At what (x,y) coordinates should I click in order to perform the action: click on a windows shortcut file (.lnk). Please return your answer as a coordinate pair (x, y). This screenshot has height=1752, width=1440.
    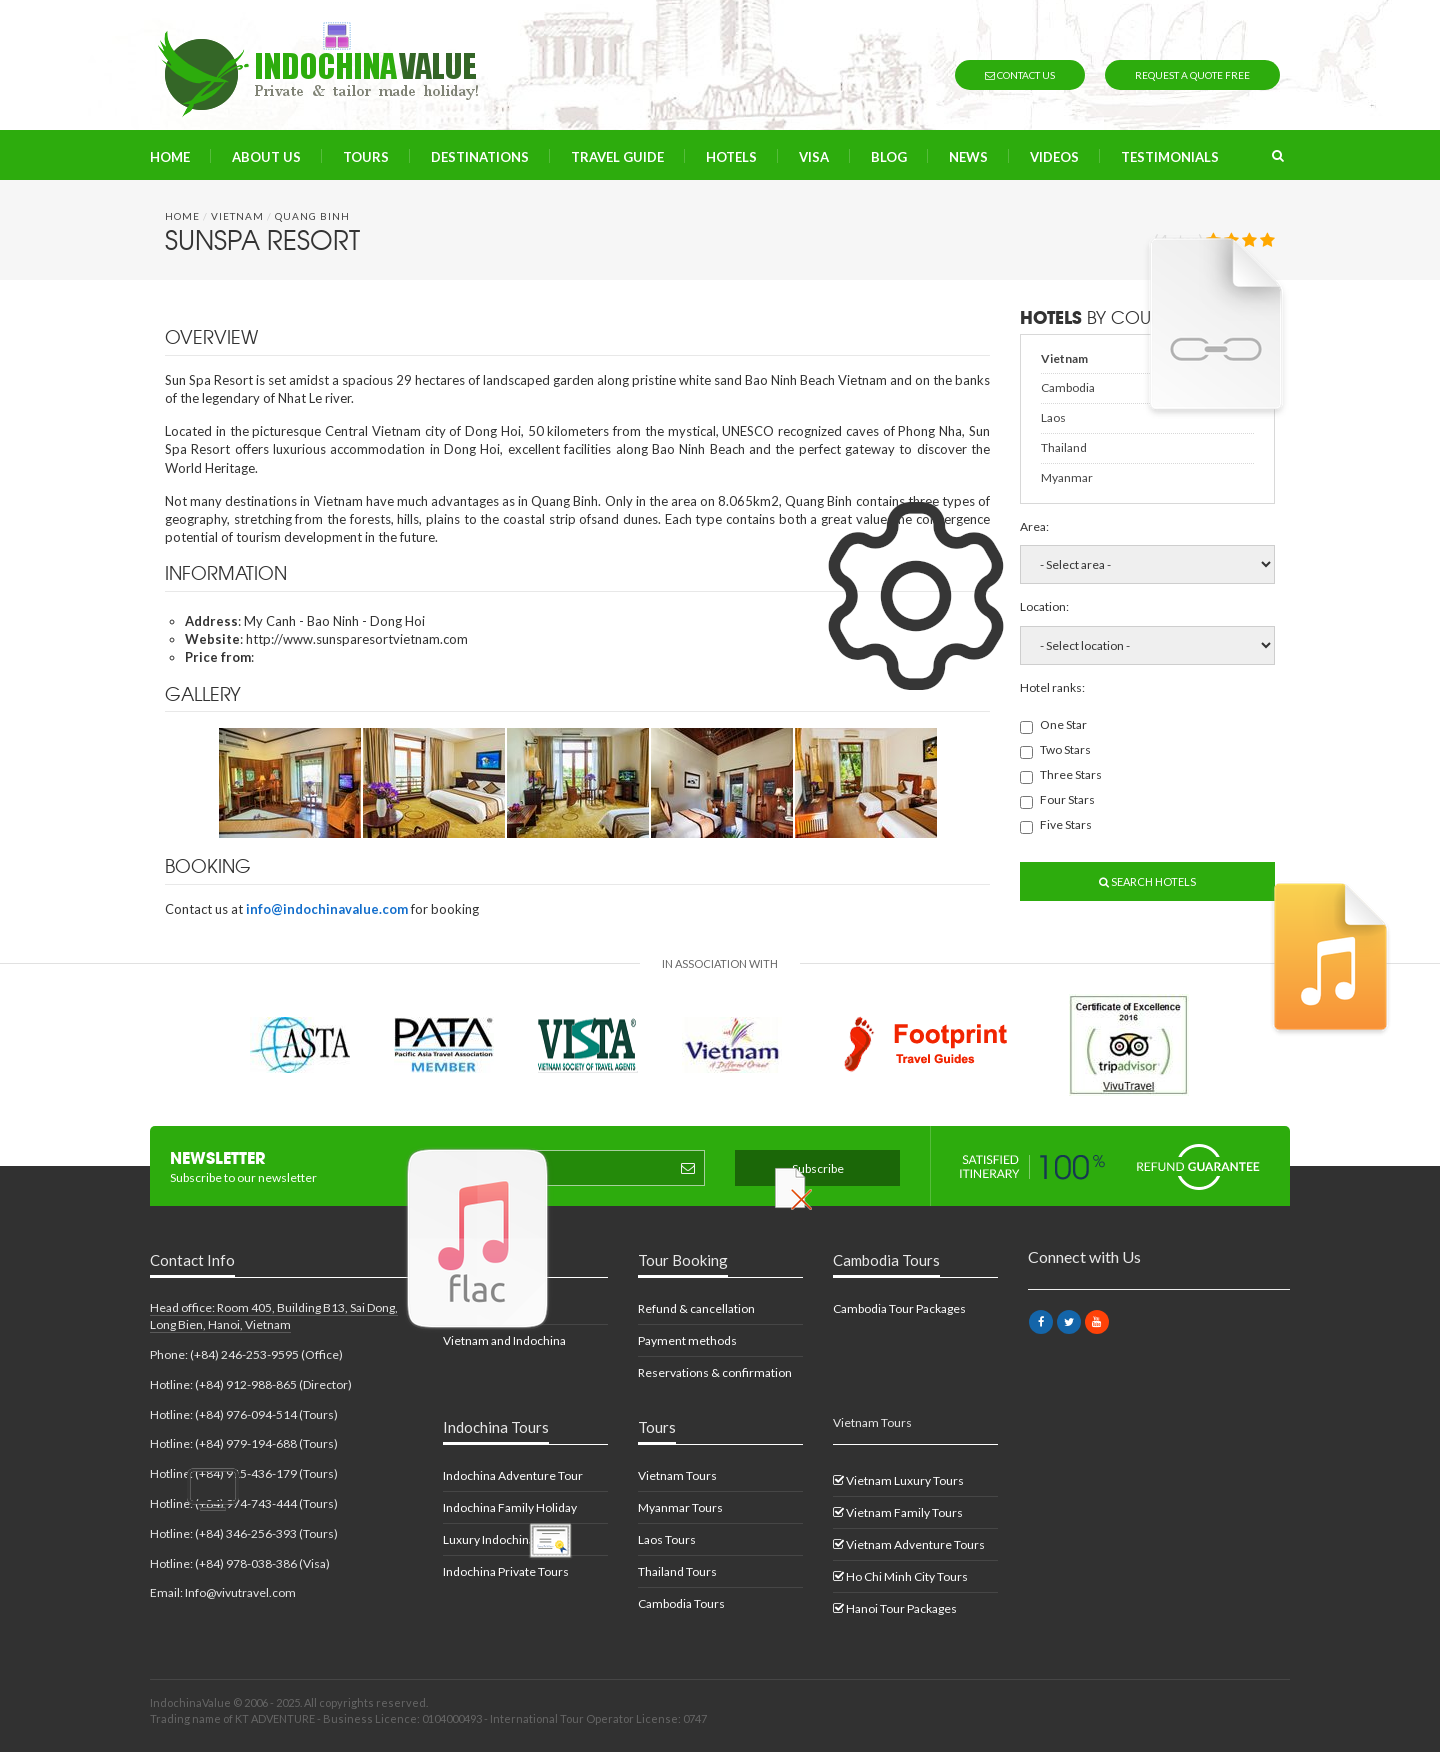
    Looking at the image, I should click on (1216, 327).